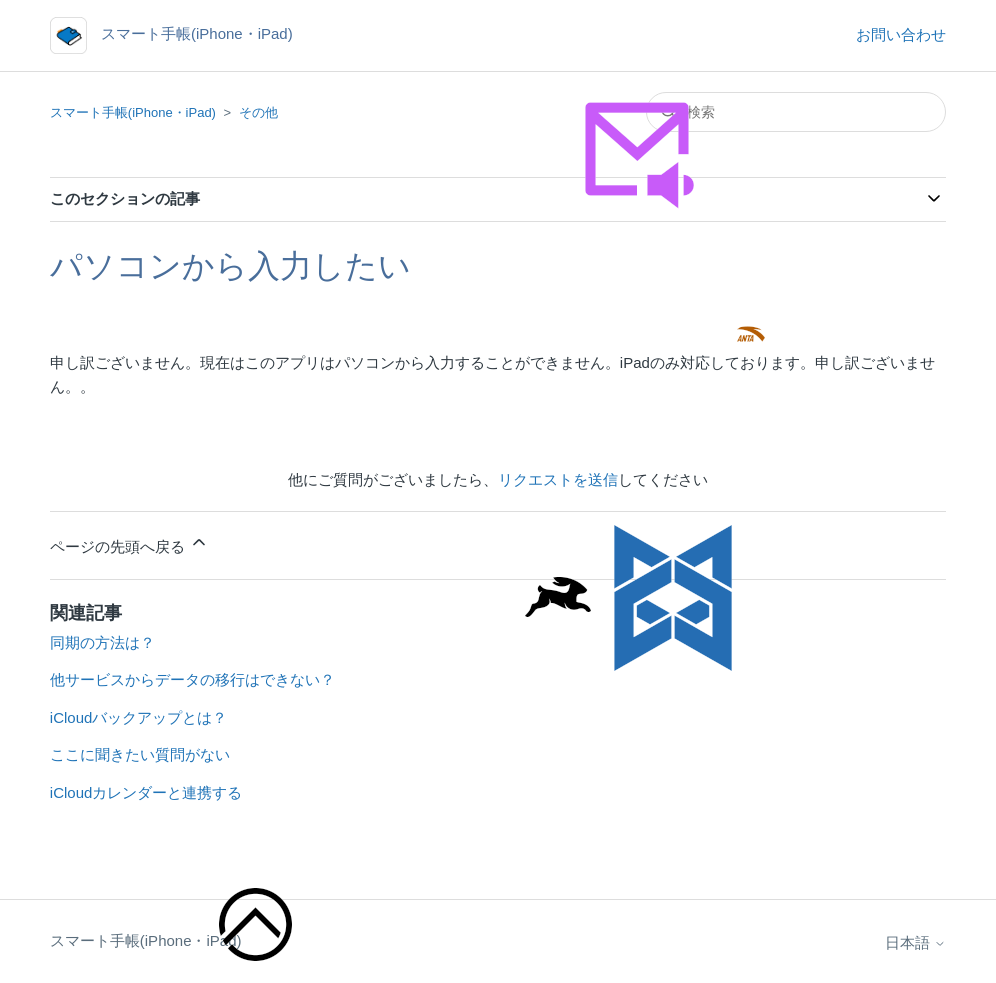 The width and height of the screenshot is (996, 983). What do you see at coordinates (558, 597) in the screenshot?
I see `directus brand logo` at bounding box center [558, 597].